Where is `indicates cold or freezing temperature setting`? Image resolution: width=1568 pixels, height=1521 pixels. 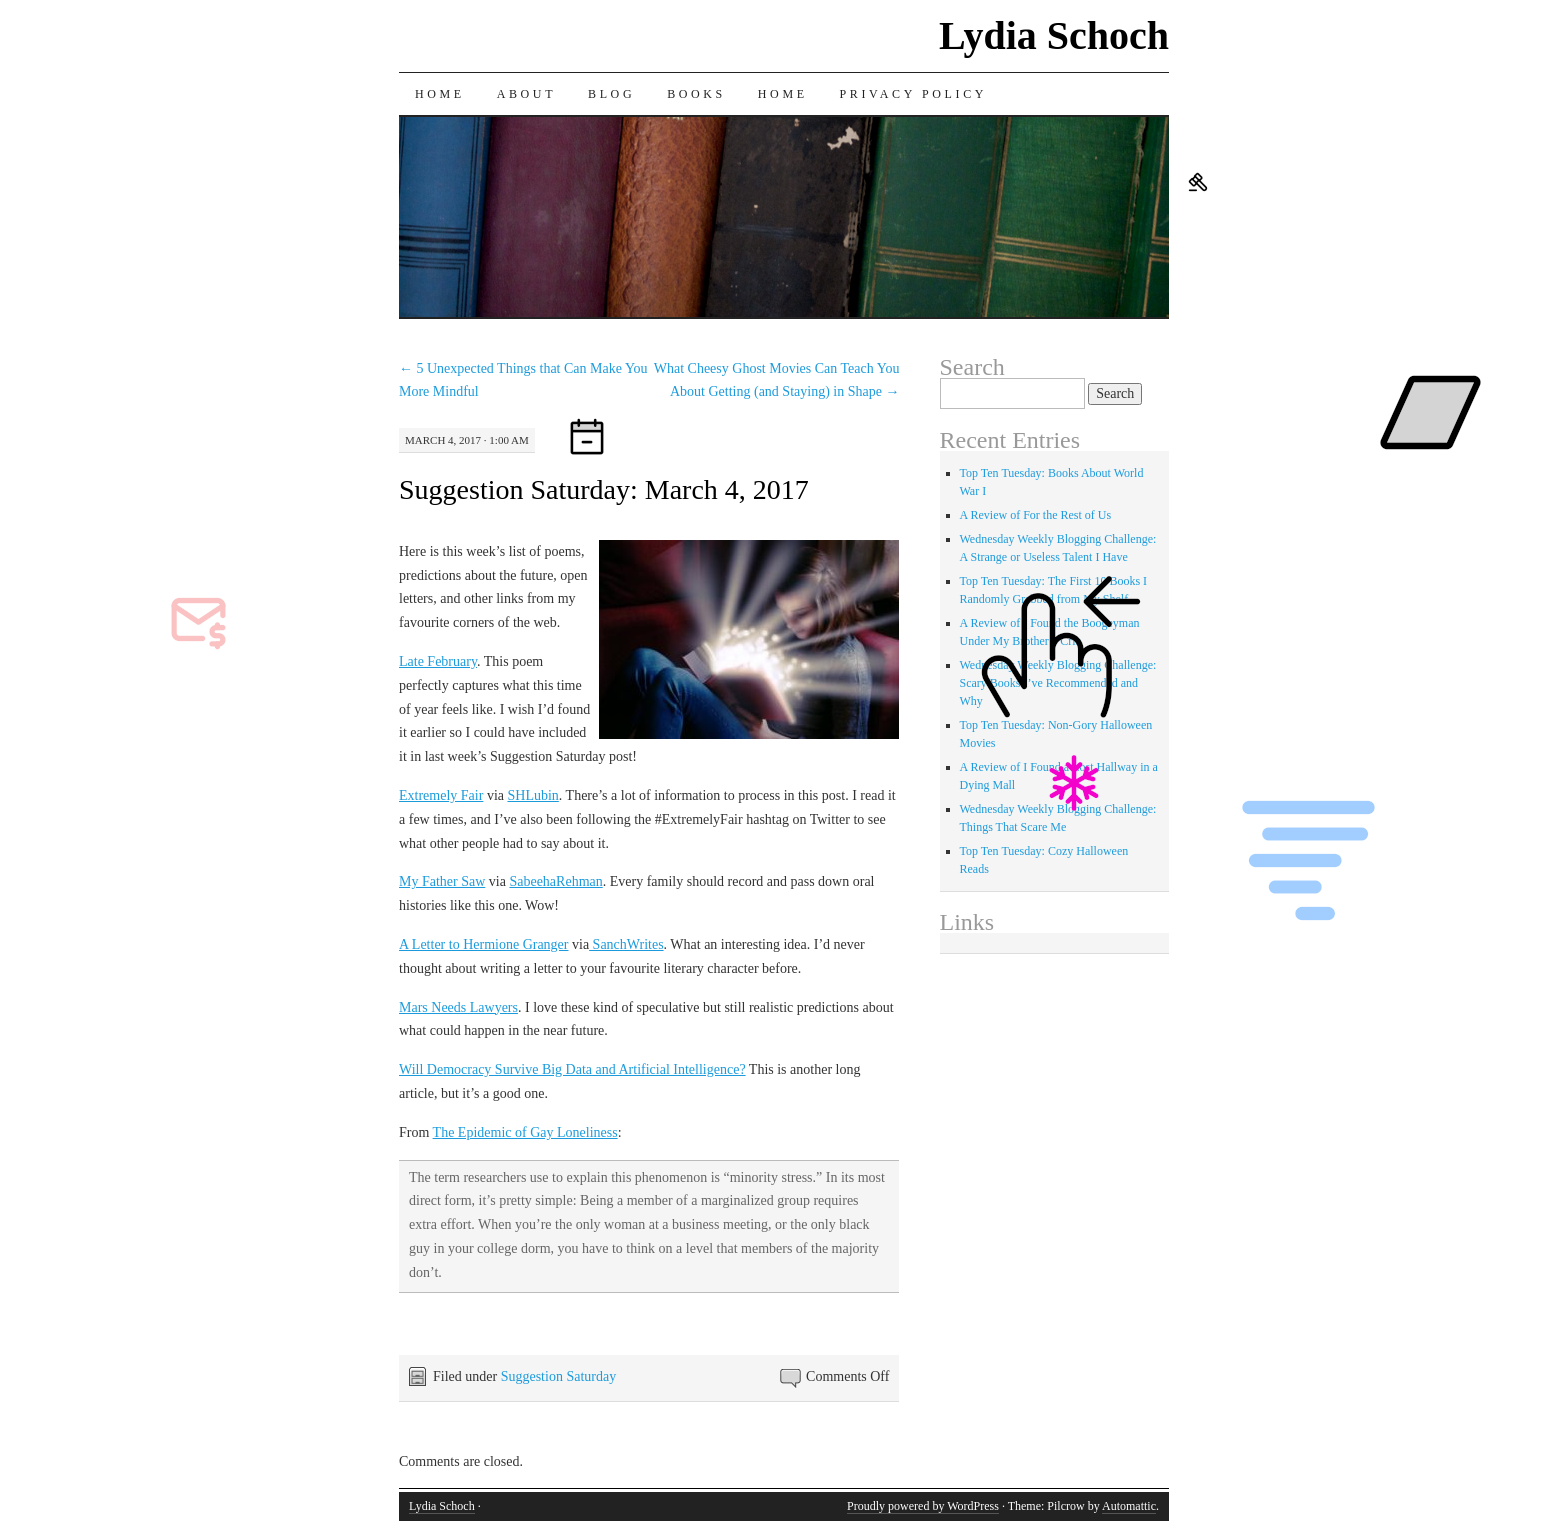 indicates cold or freezing temperature setting is located at coordinates (1074, 783).